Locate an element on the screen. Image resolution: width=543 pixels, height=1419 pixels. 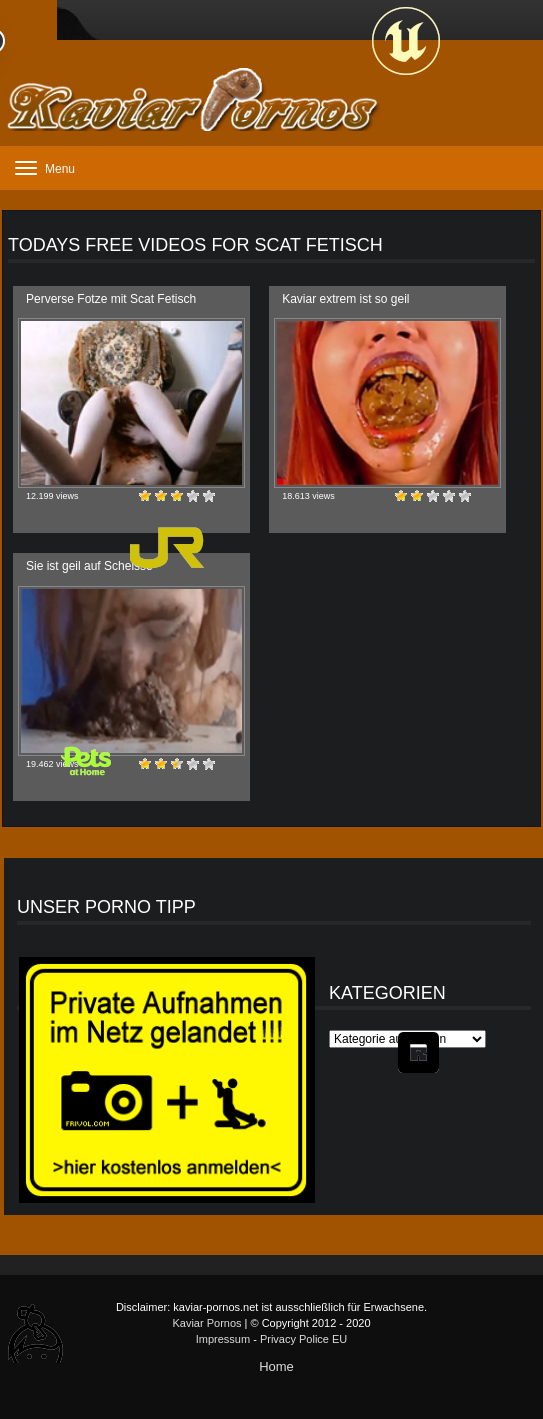
open keybase app is located at coordinates (35, 1333).